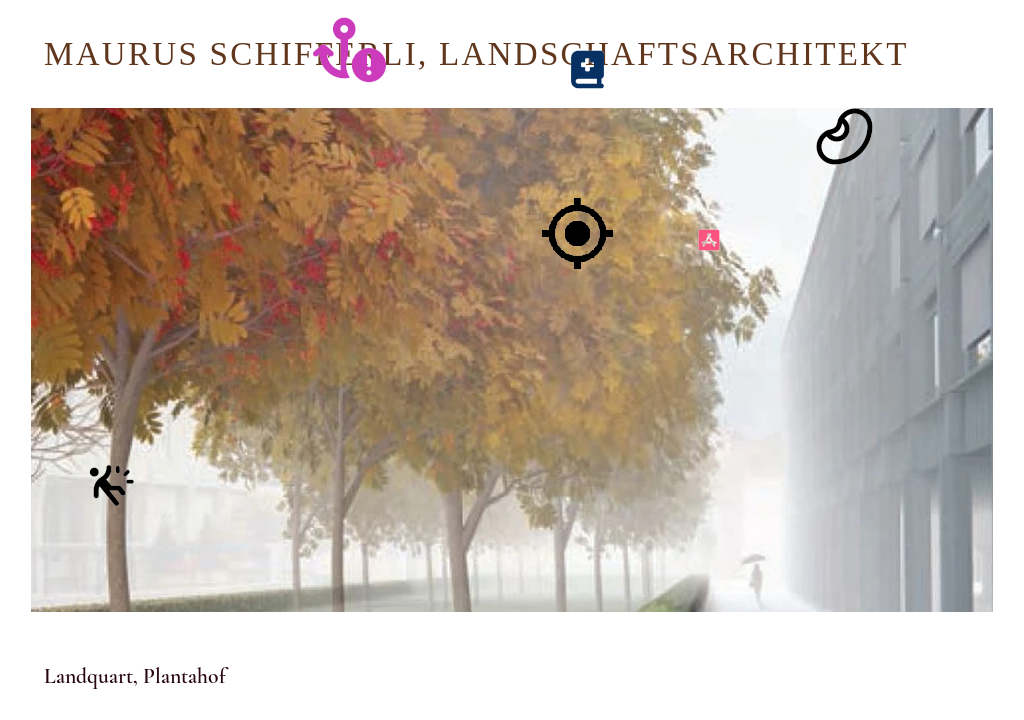 The image size is (1024, 720). What do you see at coordinates (844, 136) in the screenshot?
I see `indicates bean or legume ingredient` at bounding box center [844, 136].